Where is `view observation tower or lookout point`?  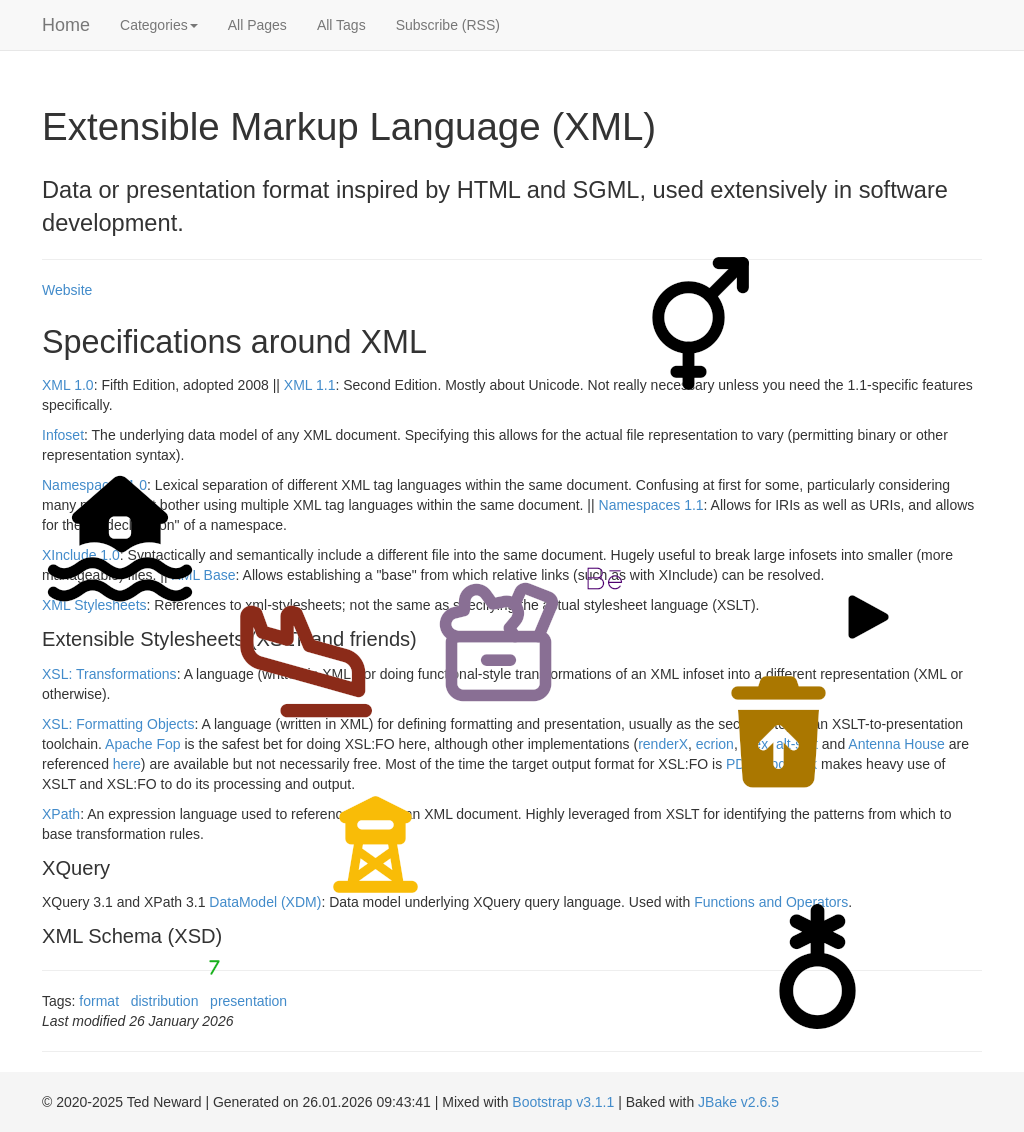
view observation tower or lookout point is located at coordinates (375, 844).